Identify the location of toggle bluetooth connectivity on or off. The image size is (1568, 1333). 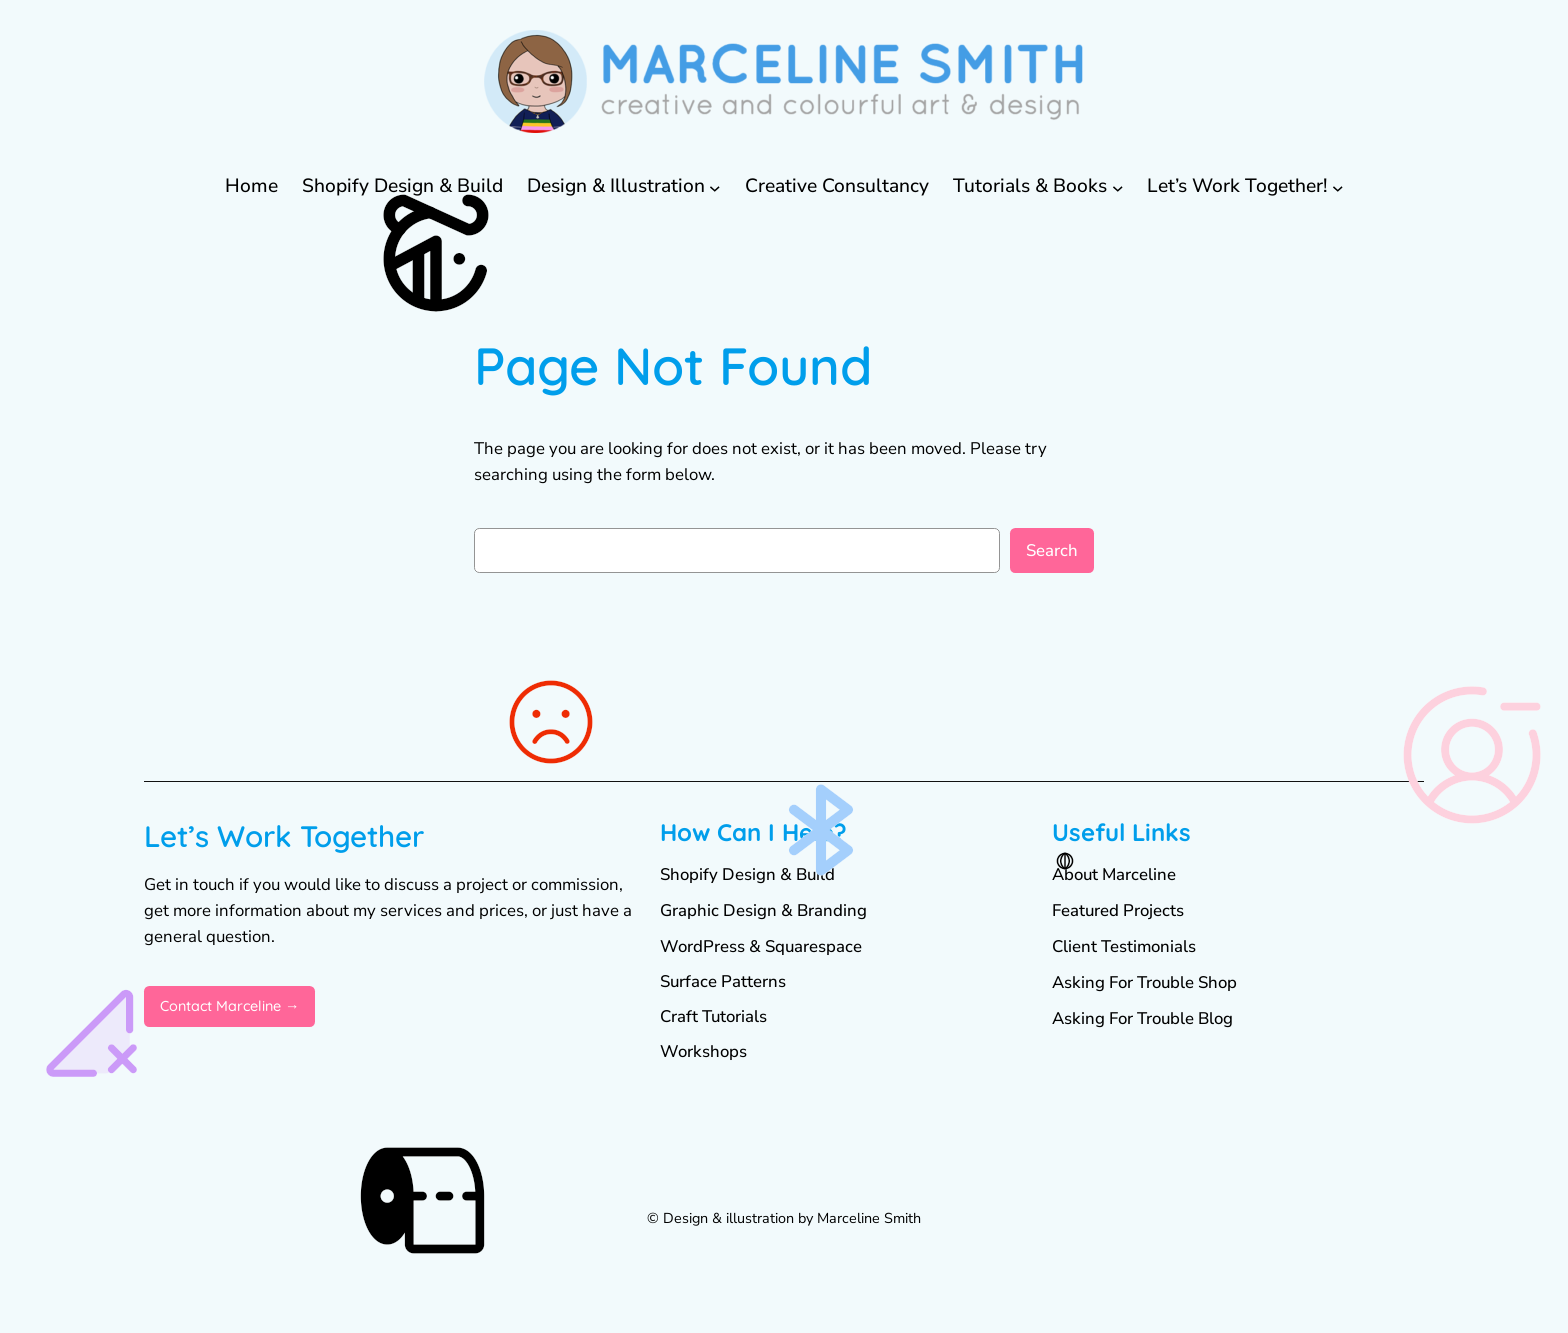
(821, 830).